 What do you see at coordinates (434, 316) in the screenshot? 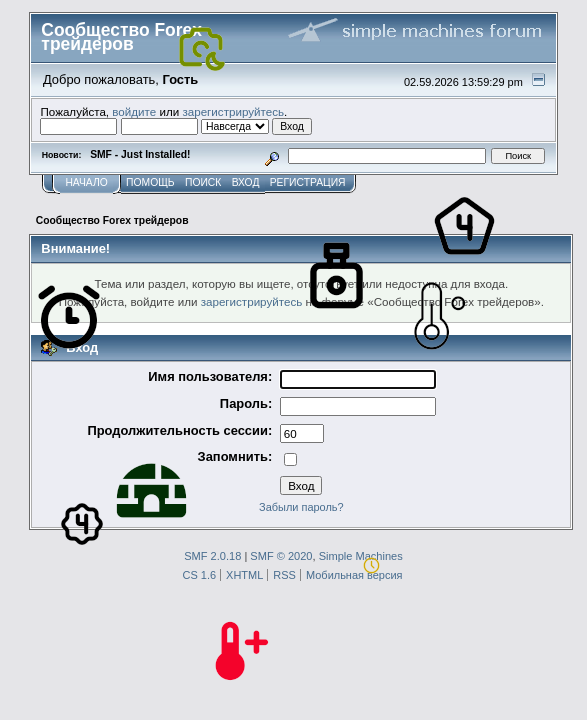
I see `view current temperature` at bounding box center [434, 316].